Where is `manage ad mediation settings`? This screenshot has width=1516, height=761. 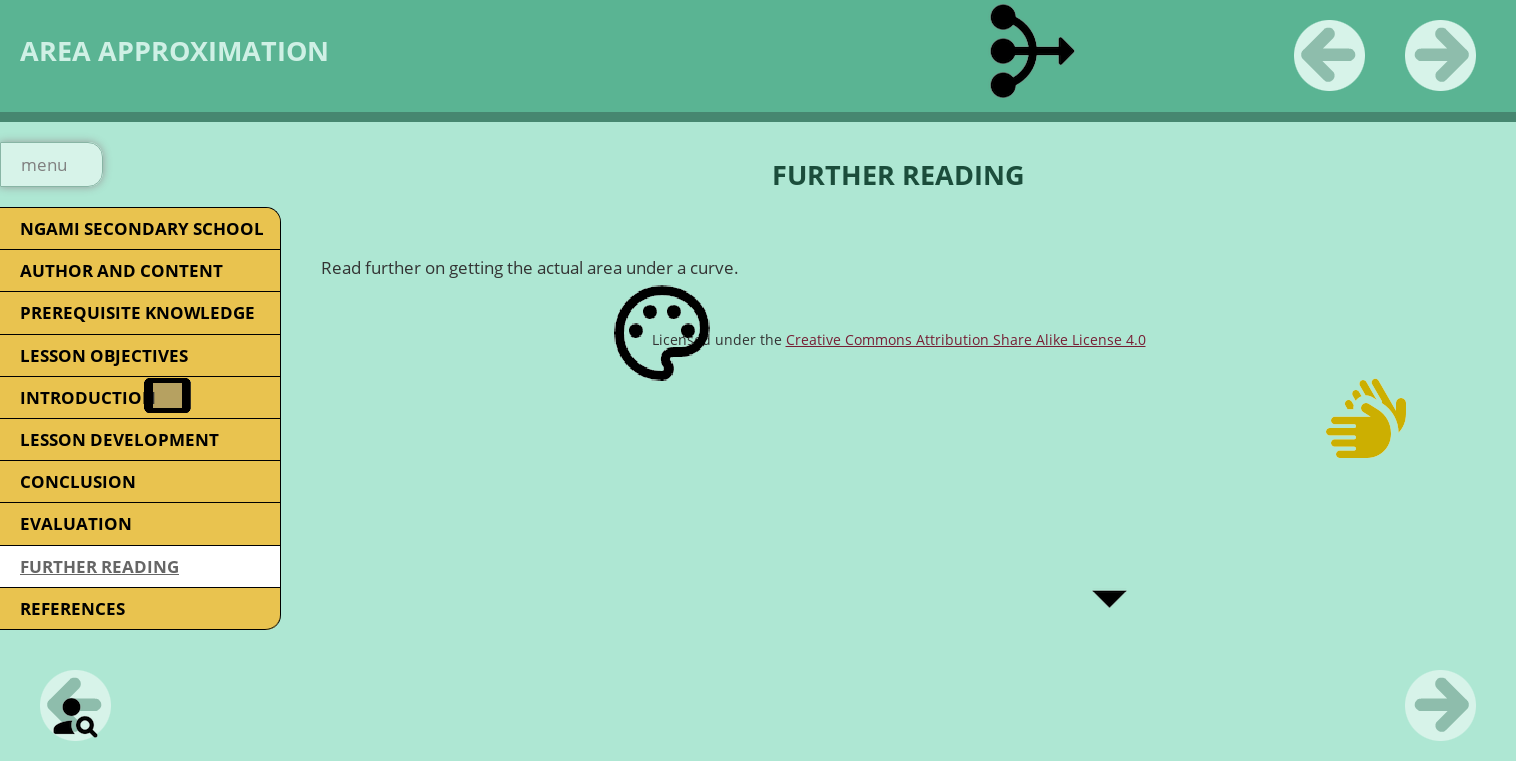
manage ad mediation settings is located at coordinates (1033, 51).